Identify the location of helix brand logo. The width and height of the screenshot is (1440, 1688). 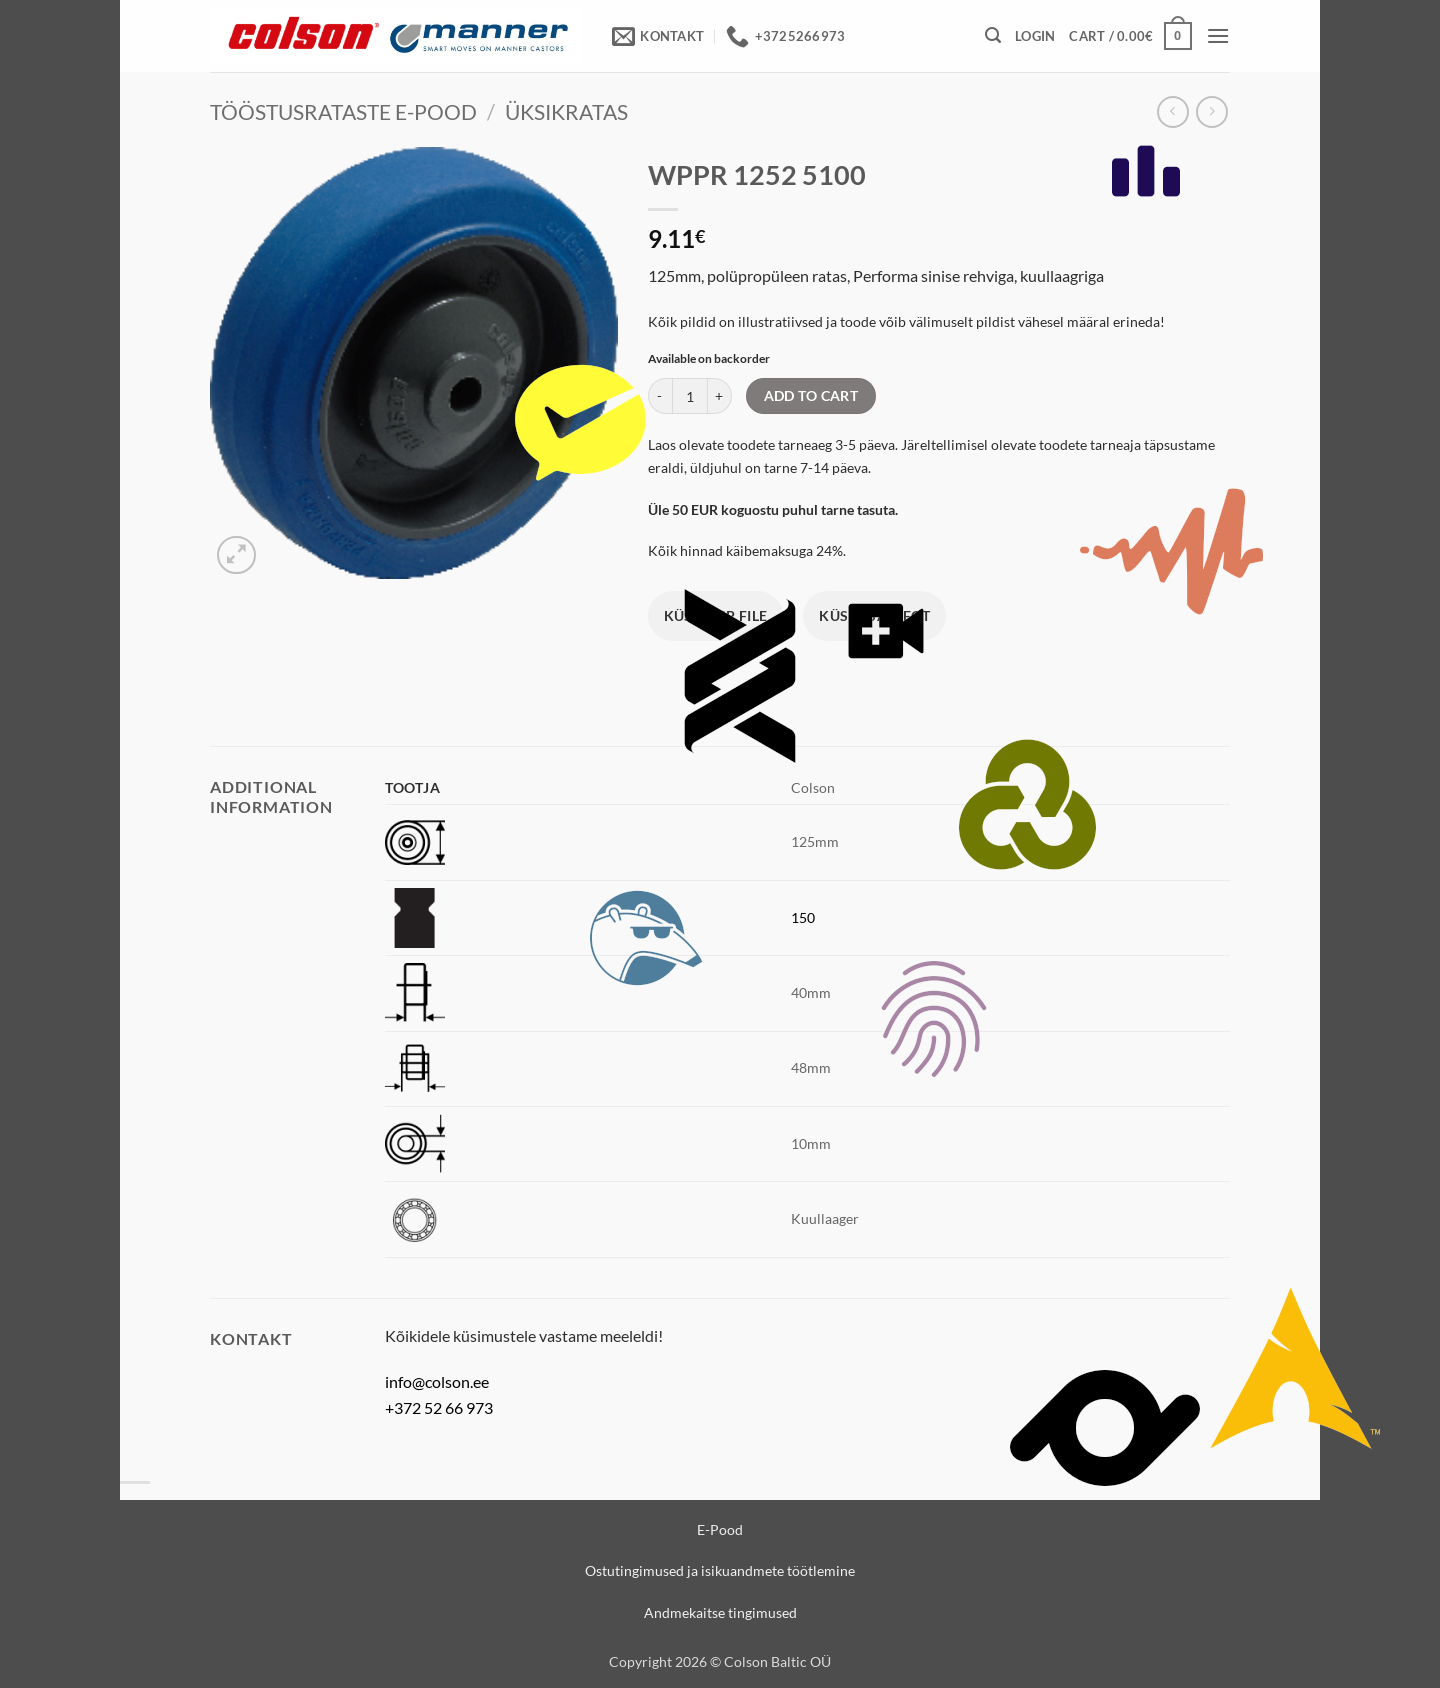
(740, 676).